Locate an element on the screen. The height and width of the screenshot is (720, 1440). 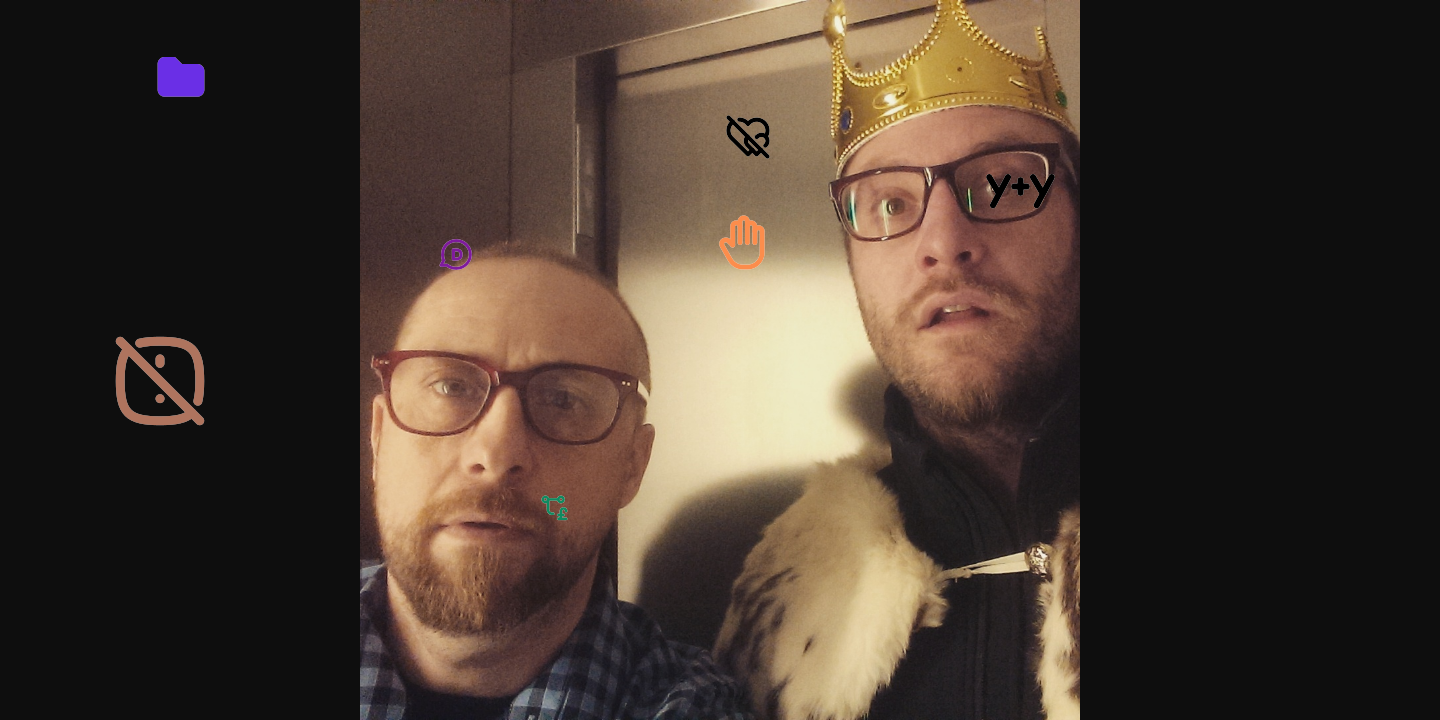
transfer funds in pounds sterling is located at coordinates (554, 508).